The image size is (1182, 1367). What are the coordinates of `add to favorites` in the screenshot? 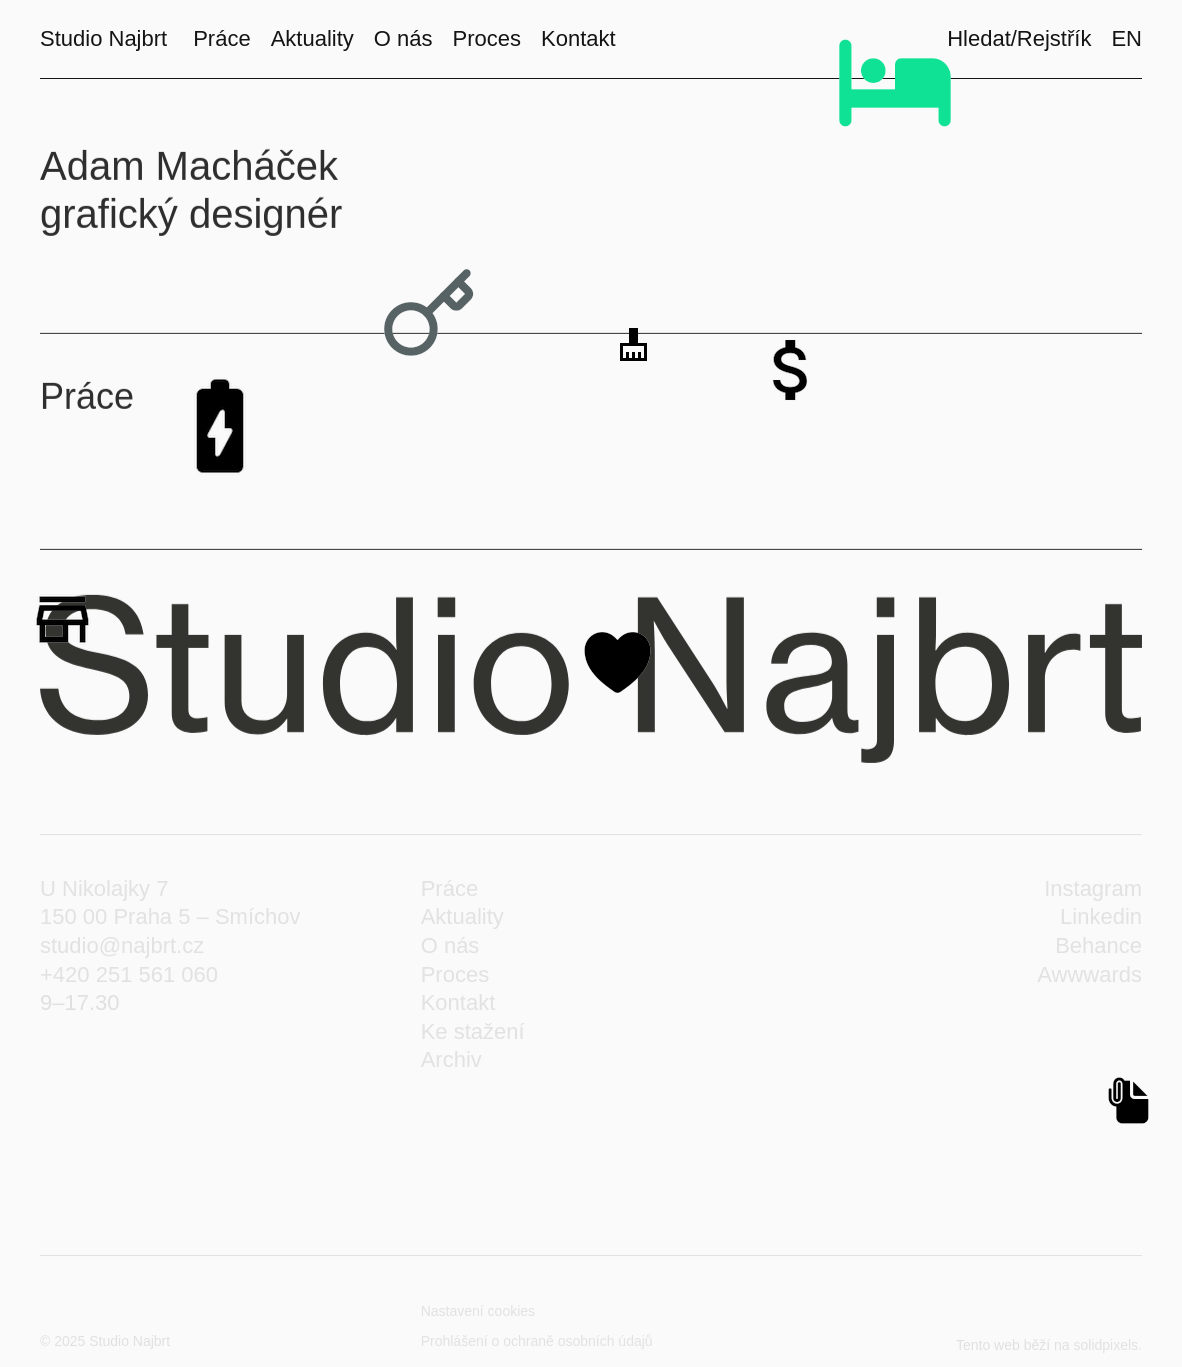 It's located at (617, 662).